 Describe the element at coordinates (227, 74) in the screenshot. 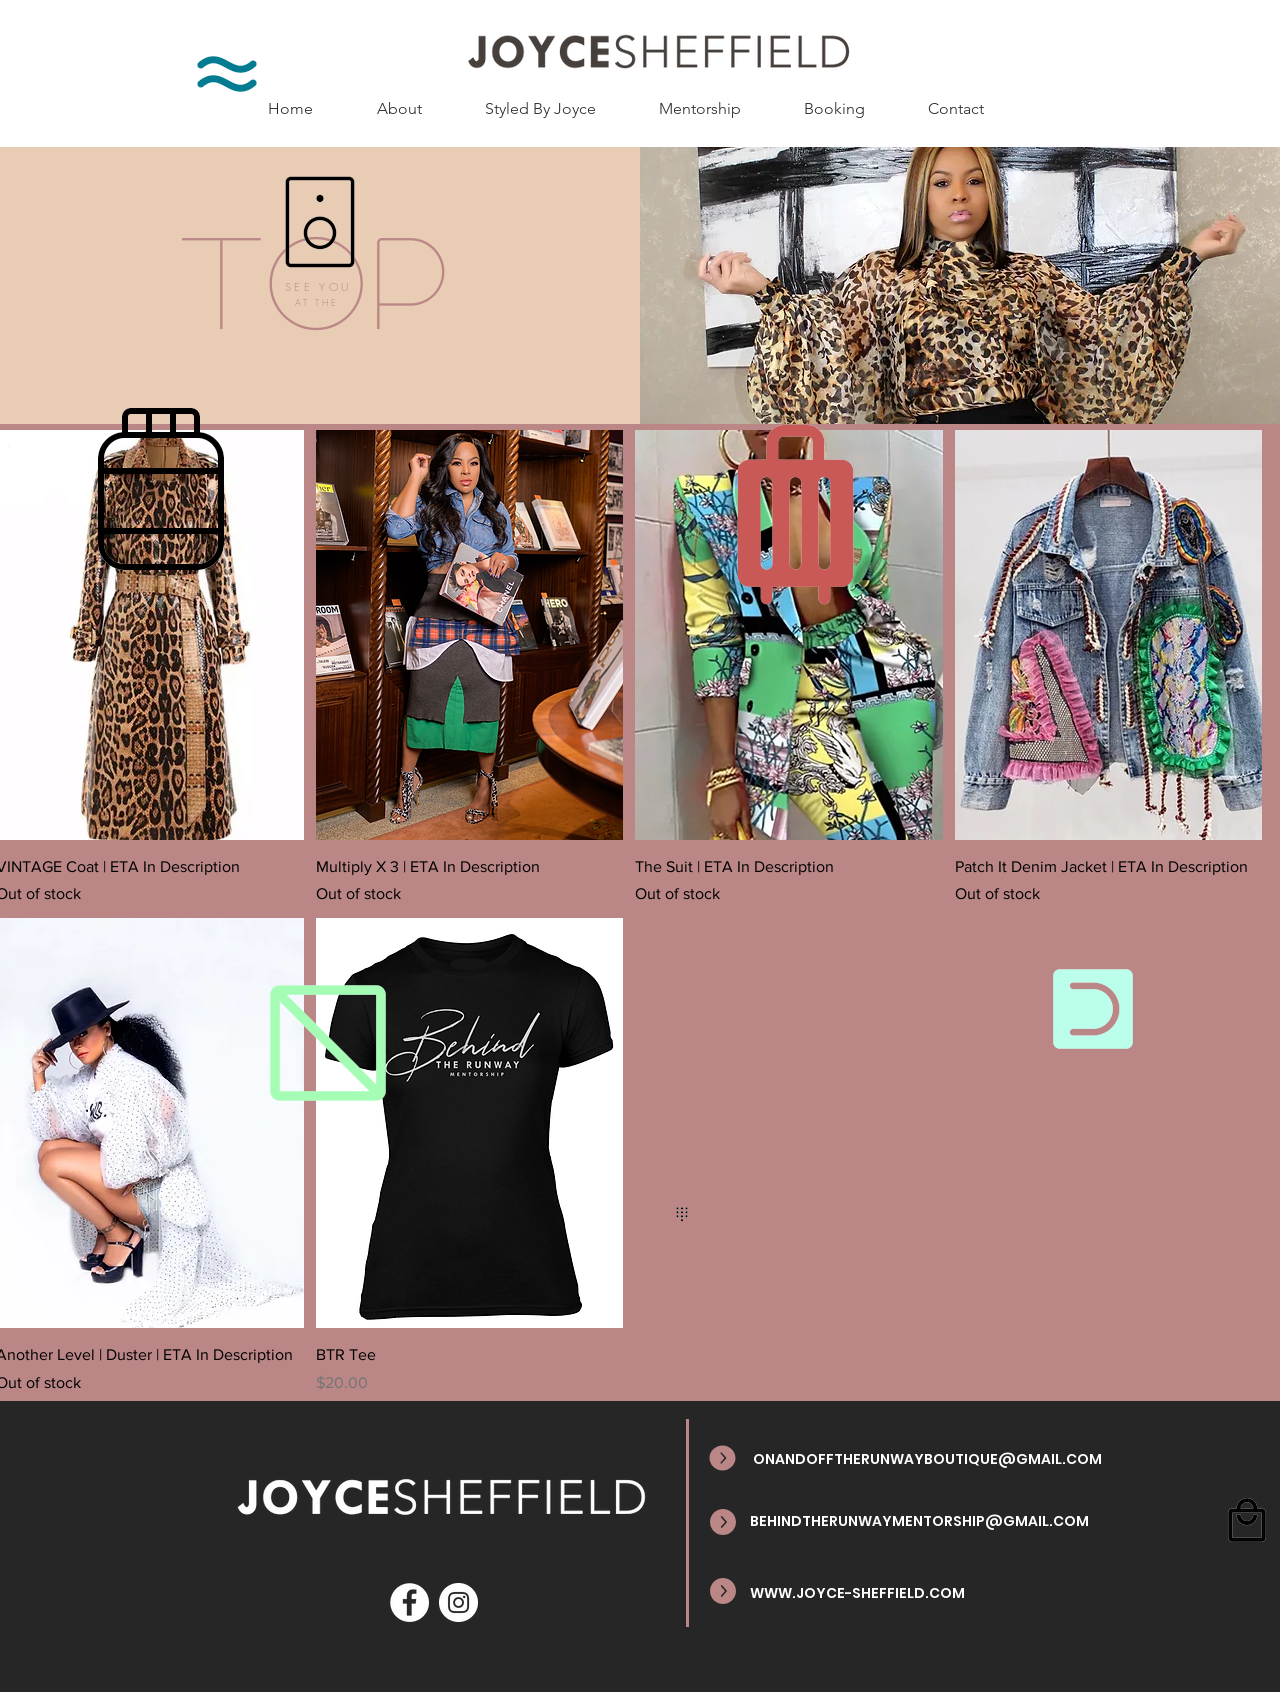

I see `indicates approximate or estimated value` at that location.